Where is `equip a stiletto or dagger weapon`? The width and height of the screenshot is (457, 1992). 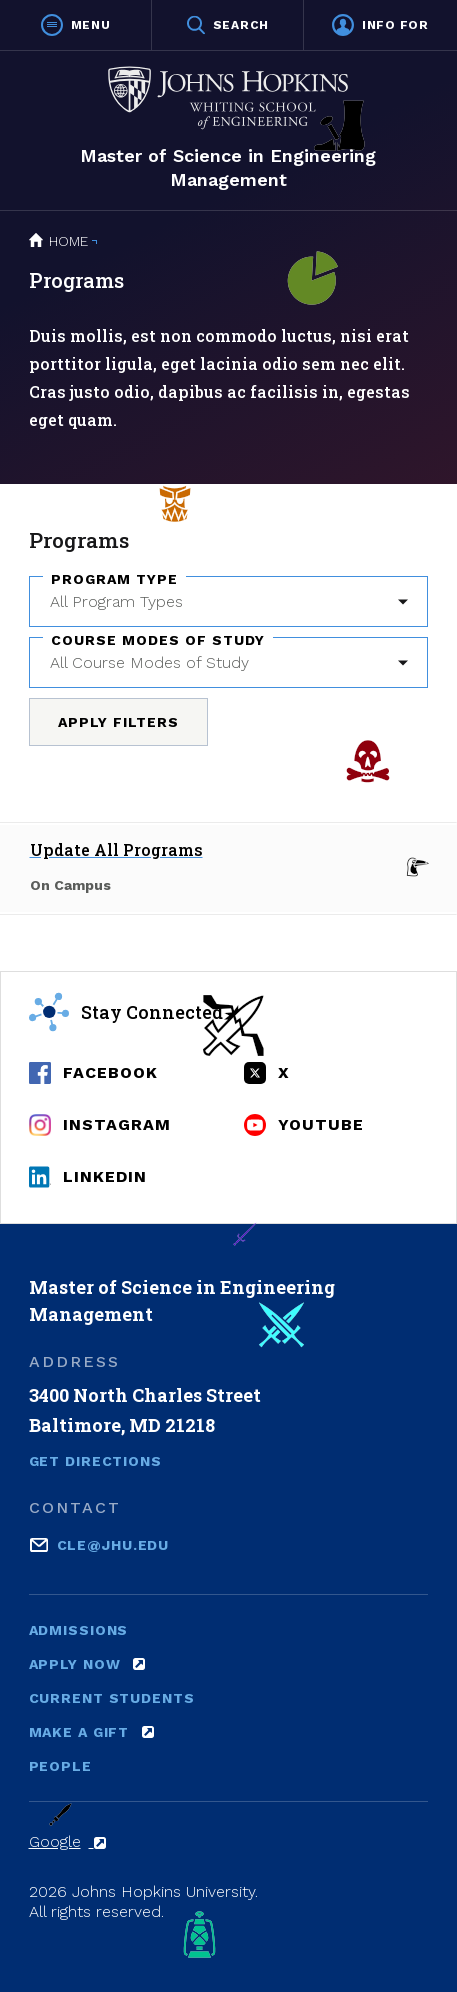
equip a stiletto or dagger weapon is located at coordinates (245, 1234).